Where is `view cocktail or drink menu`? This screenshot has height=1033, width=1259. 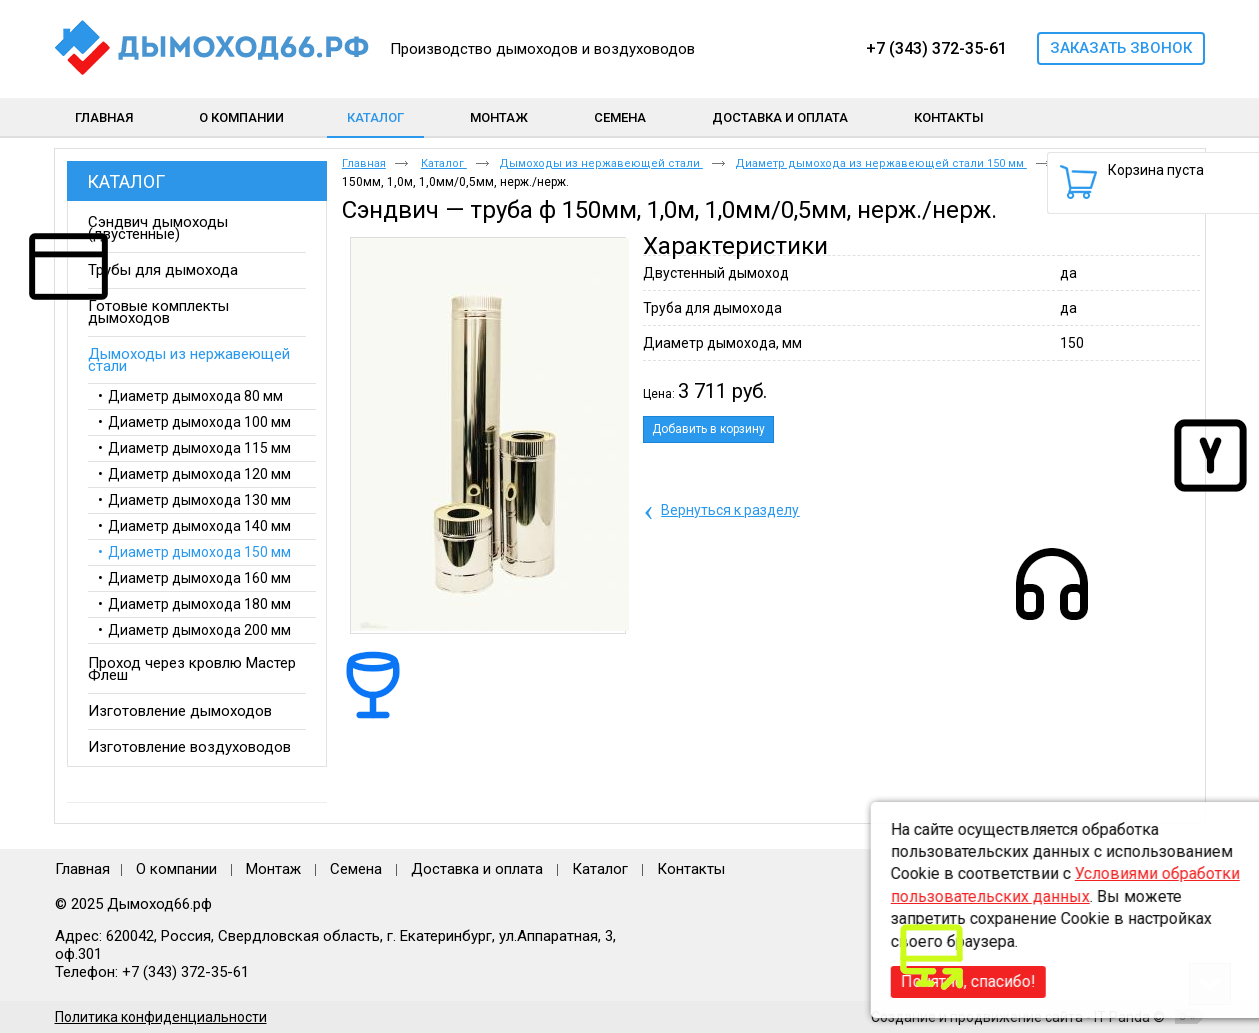 view cocktail or drink menu is located at coordinates (373, 685).